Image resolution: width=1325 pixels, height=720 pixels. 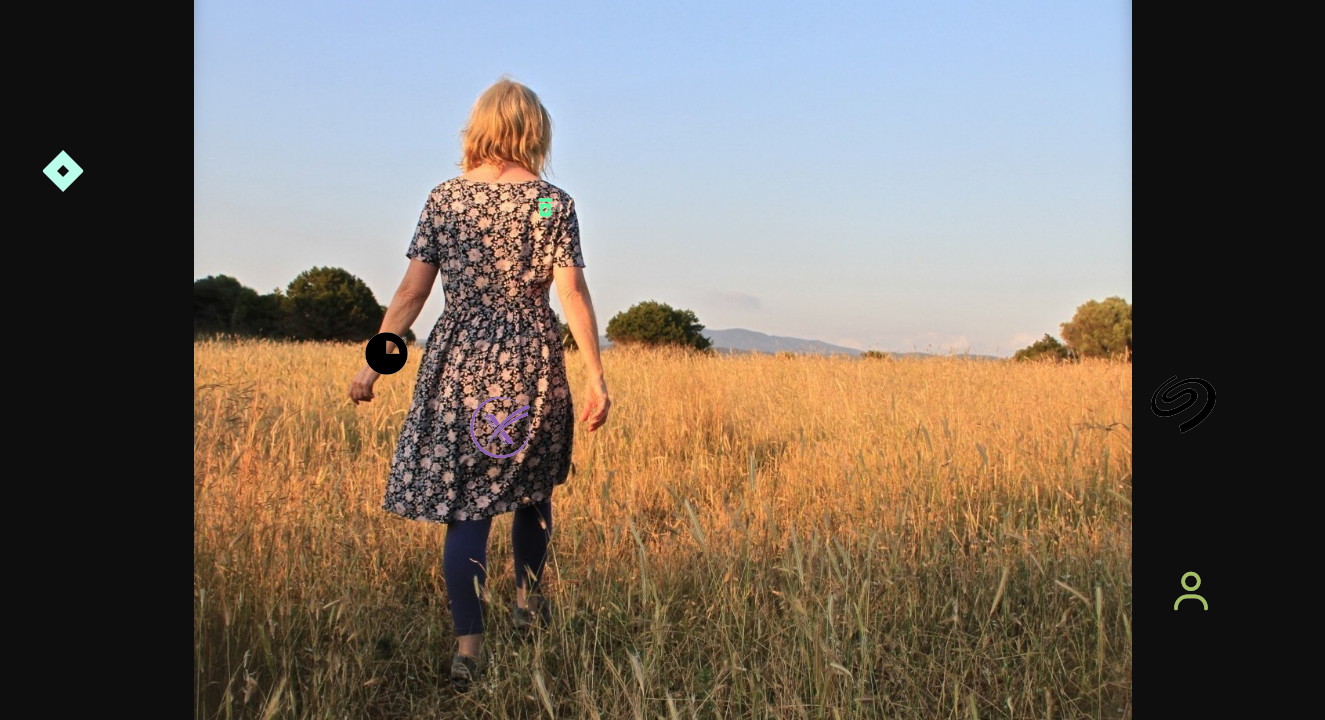 What do you see at coordinates (63, 171) in the screenshot?
I see `open Jira project management` at bounding box center [63, 171].